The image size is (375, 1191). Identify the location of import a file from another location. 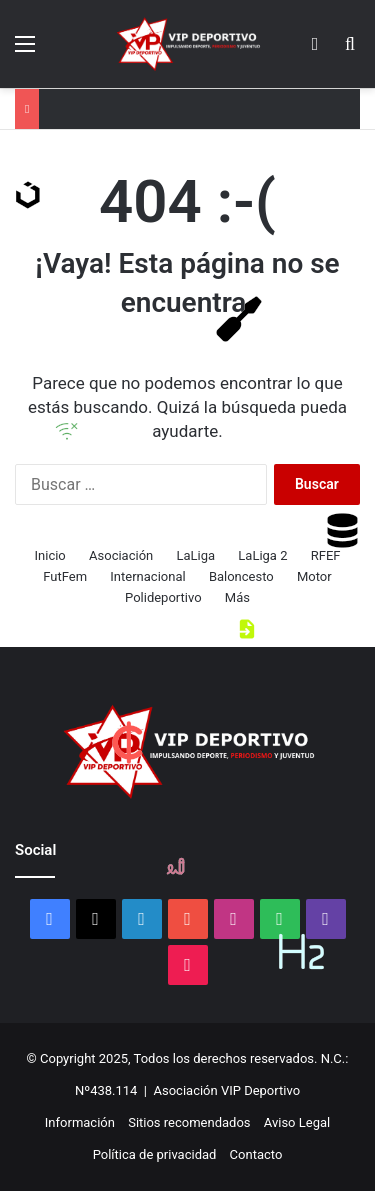
(247, 629).